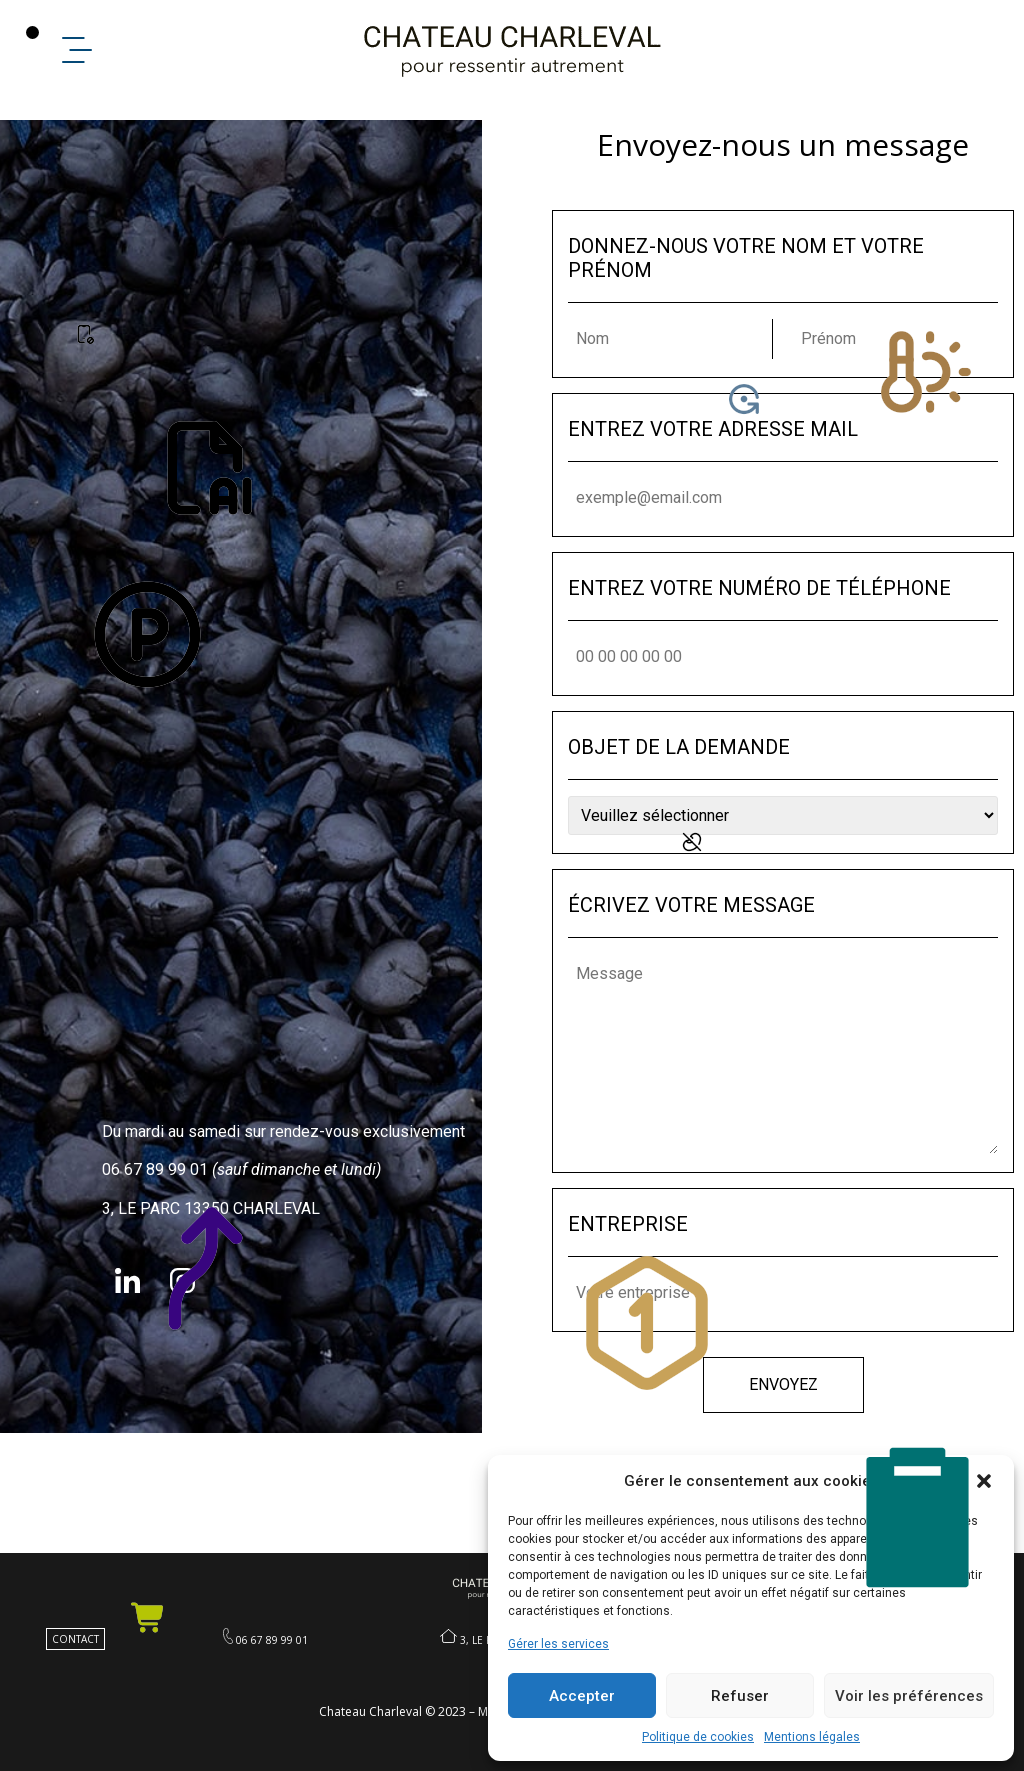 The height and width of the screenshot is (1771, 1024). What do you see at coordinates (205, 468) in the screenshot?
I see `open an AI-generated document` at bounding box center [205, 468].